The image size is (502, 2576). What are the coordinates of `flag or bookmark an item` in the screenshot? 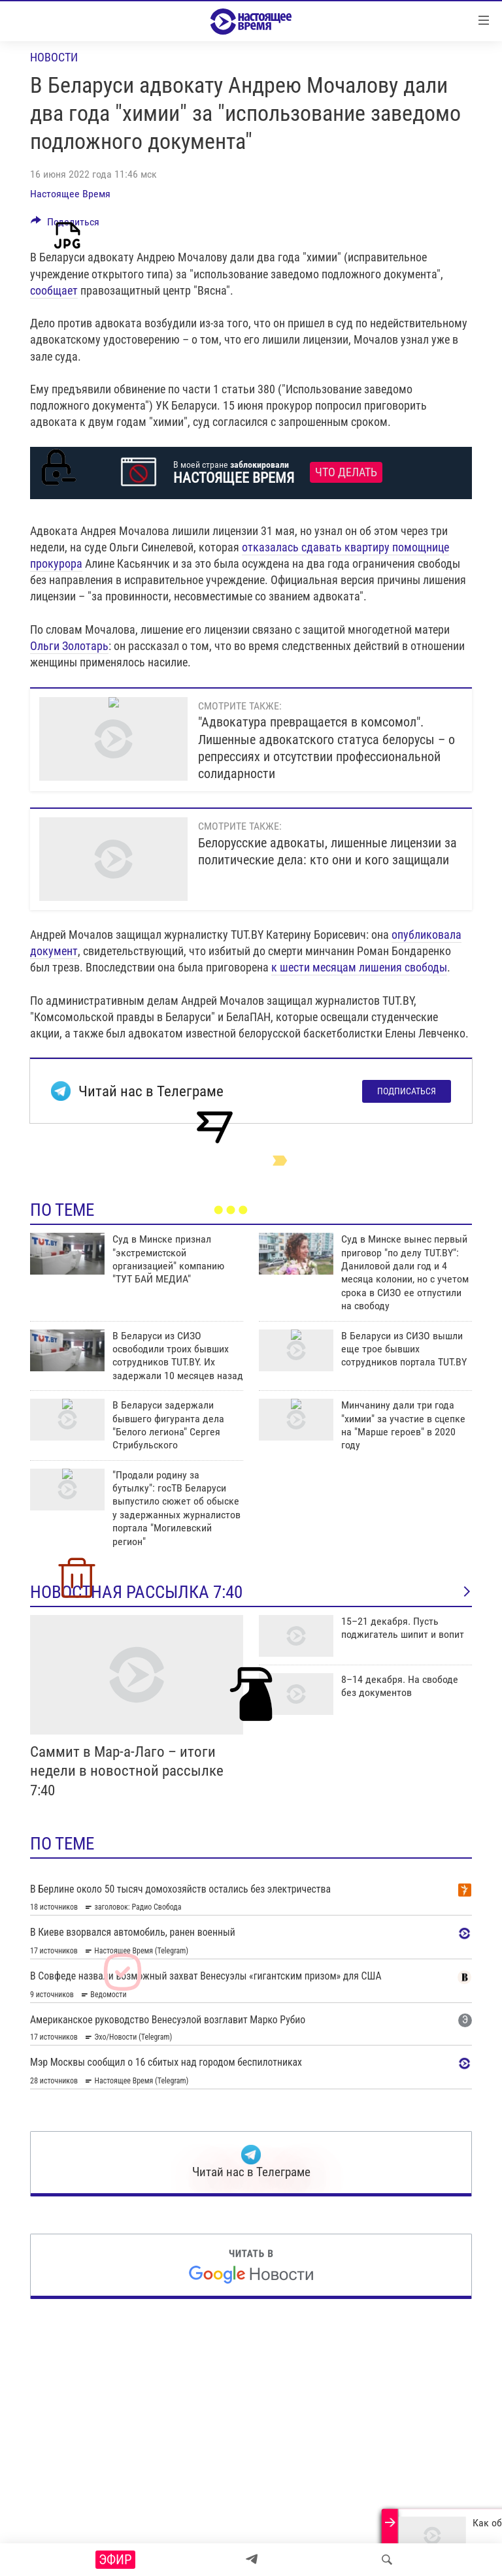 It's located at (213, 1125).